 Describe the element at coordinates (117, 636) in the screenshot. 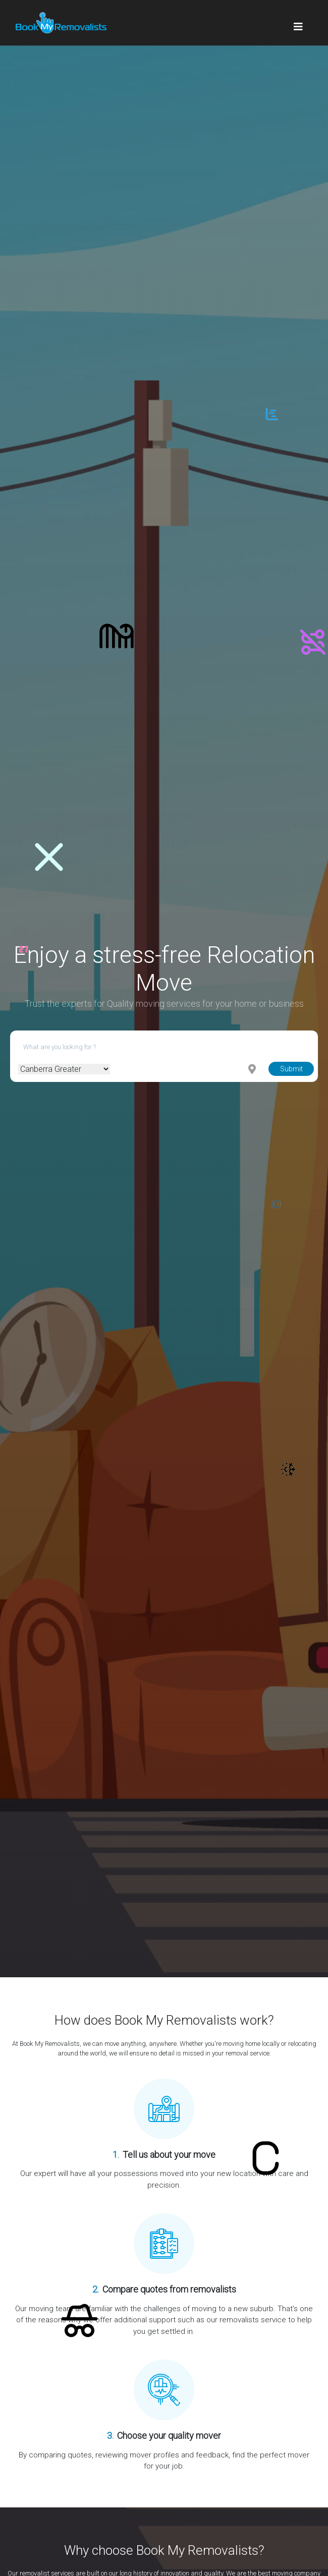

I see `access amusement park or theme park information` at that location.